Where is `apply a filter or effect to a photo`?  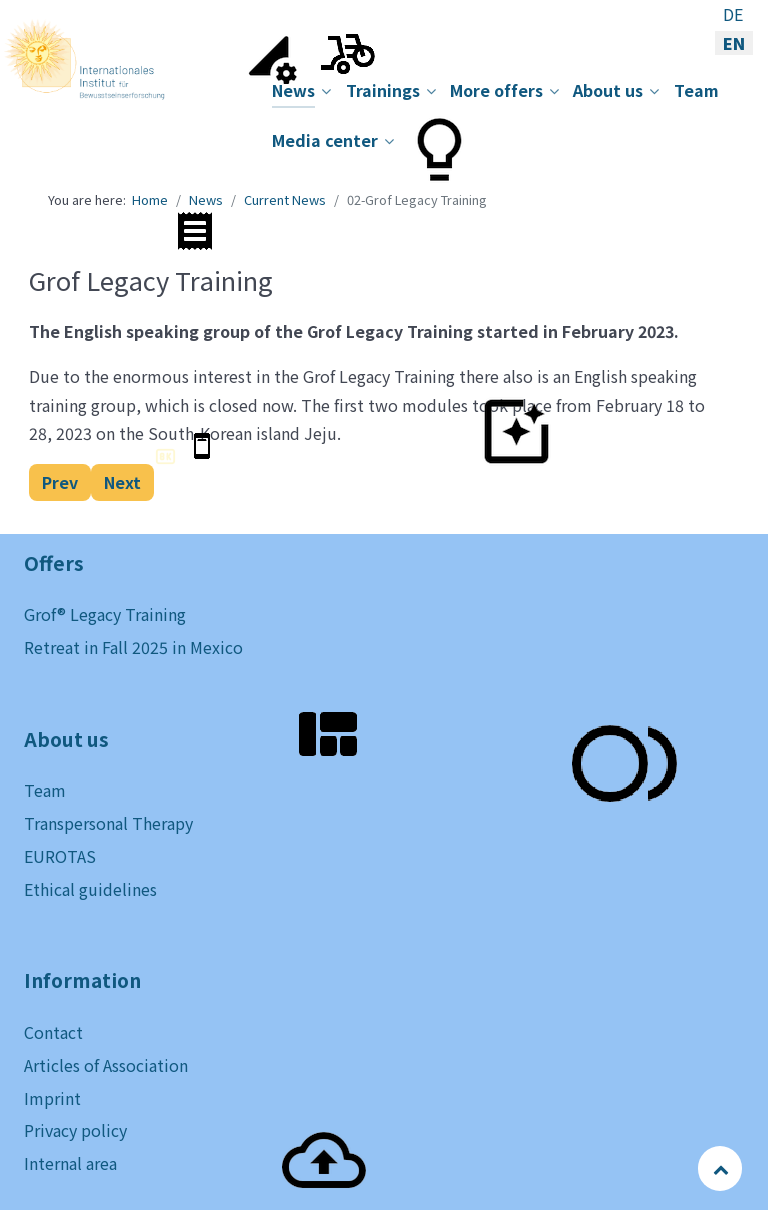 apply a filter or effect to a photo is located at coordinates (516, 431).